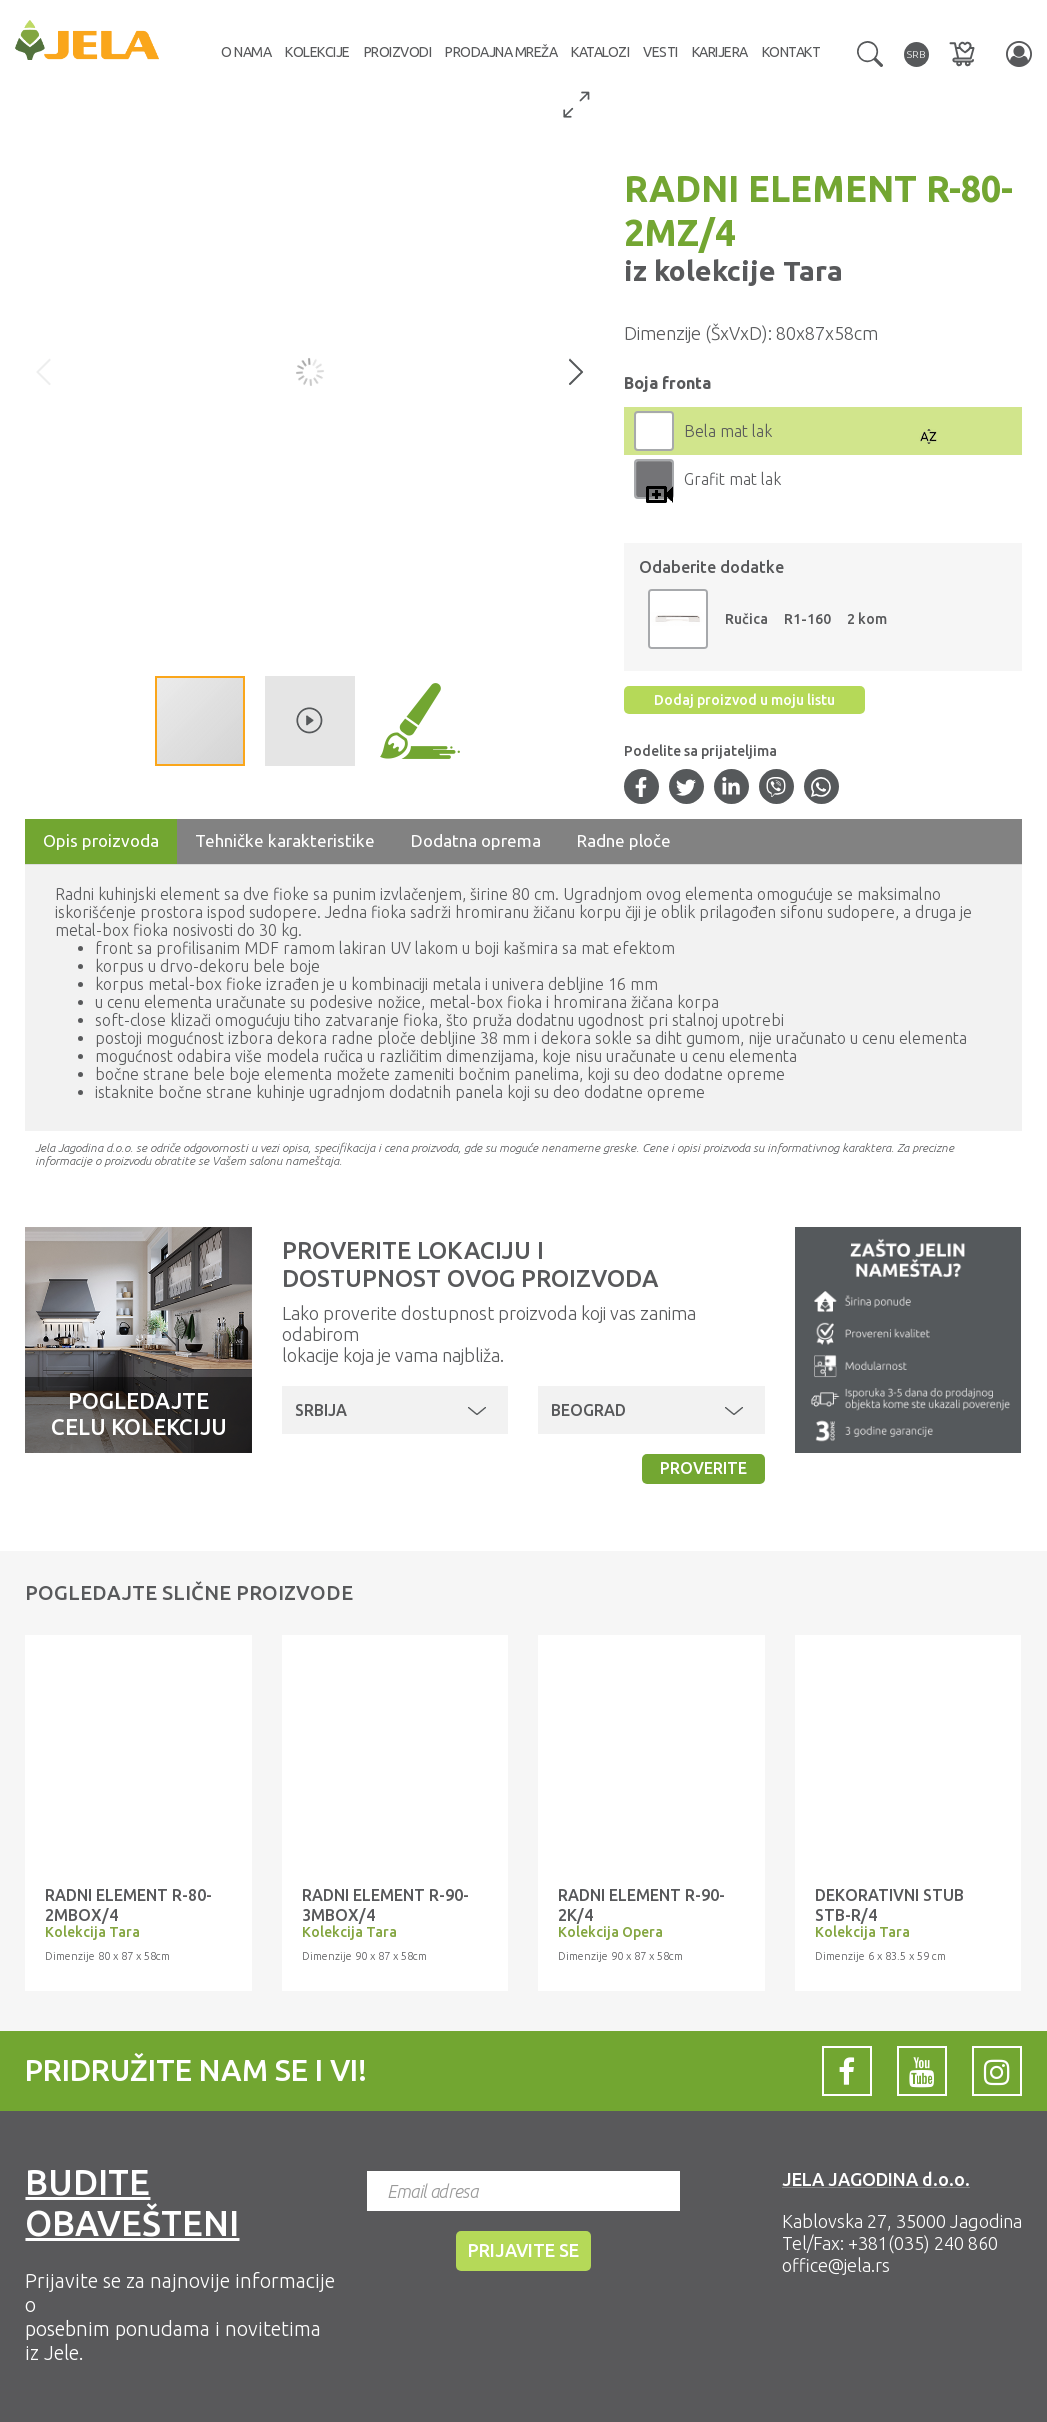 The height and width of the screenshot is (2422, 1047). I want to click on start a new video call, so click(659, 494).